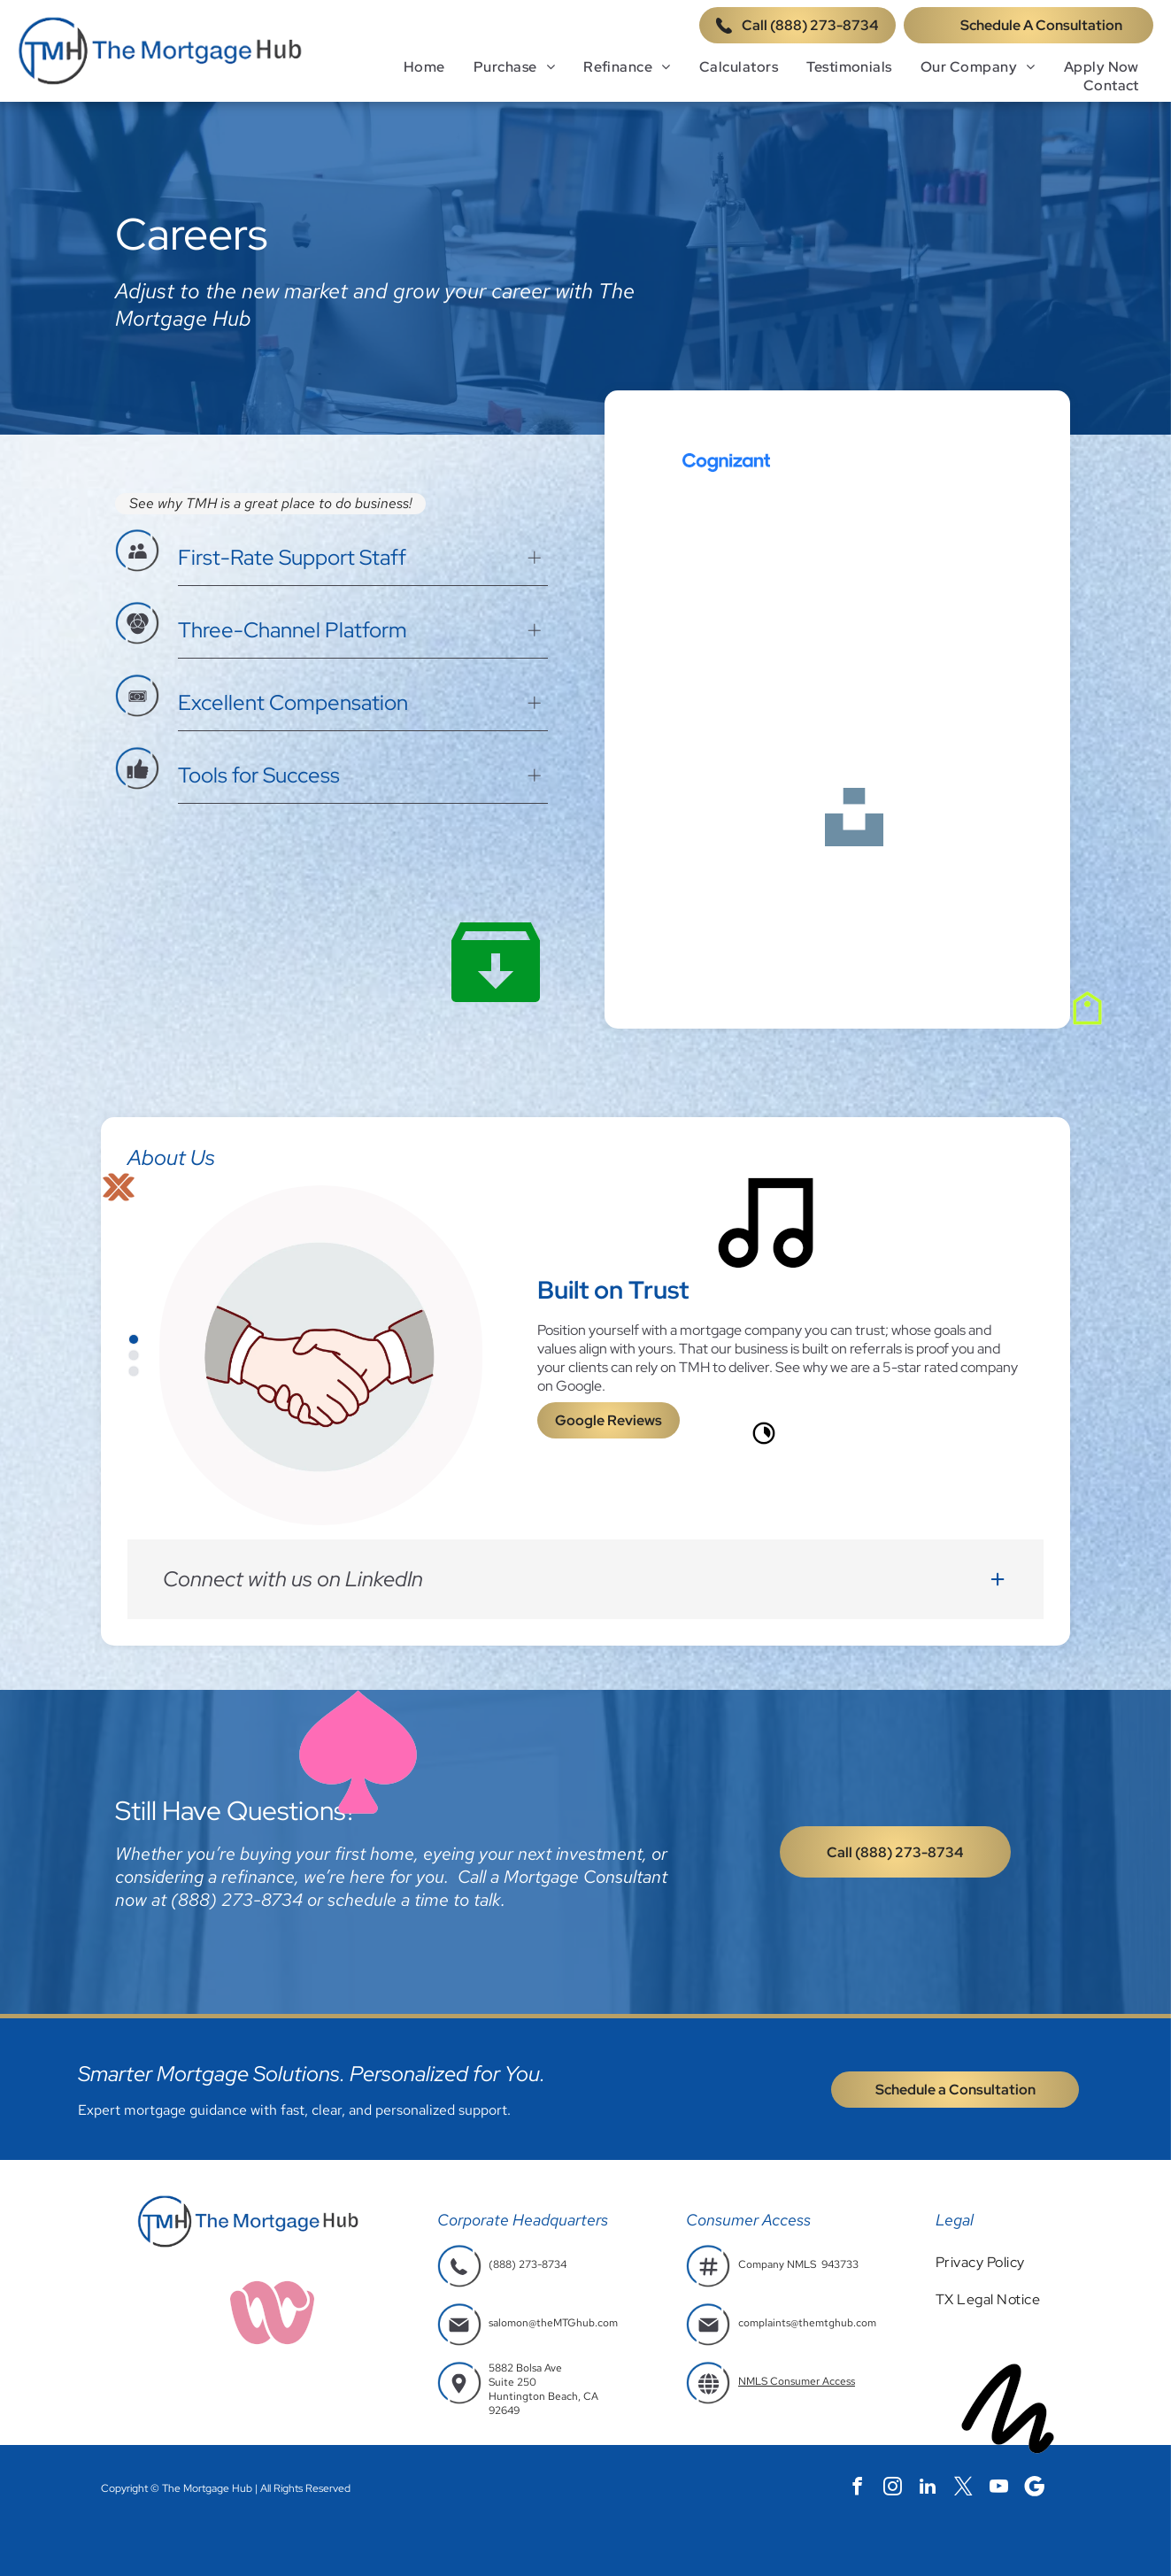 The height and width of the screenshot is (2576, 1171). What do you see at coordinates (1007, 2410) in the screenshot?
I see `open sketching or drawing tool` at bounding box center [1007, 2410].